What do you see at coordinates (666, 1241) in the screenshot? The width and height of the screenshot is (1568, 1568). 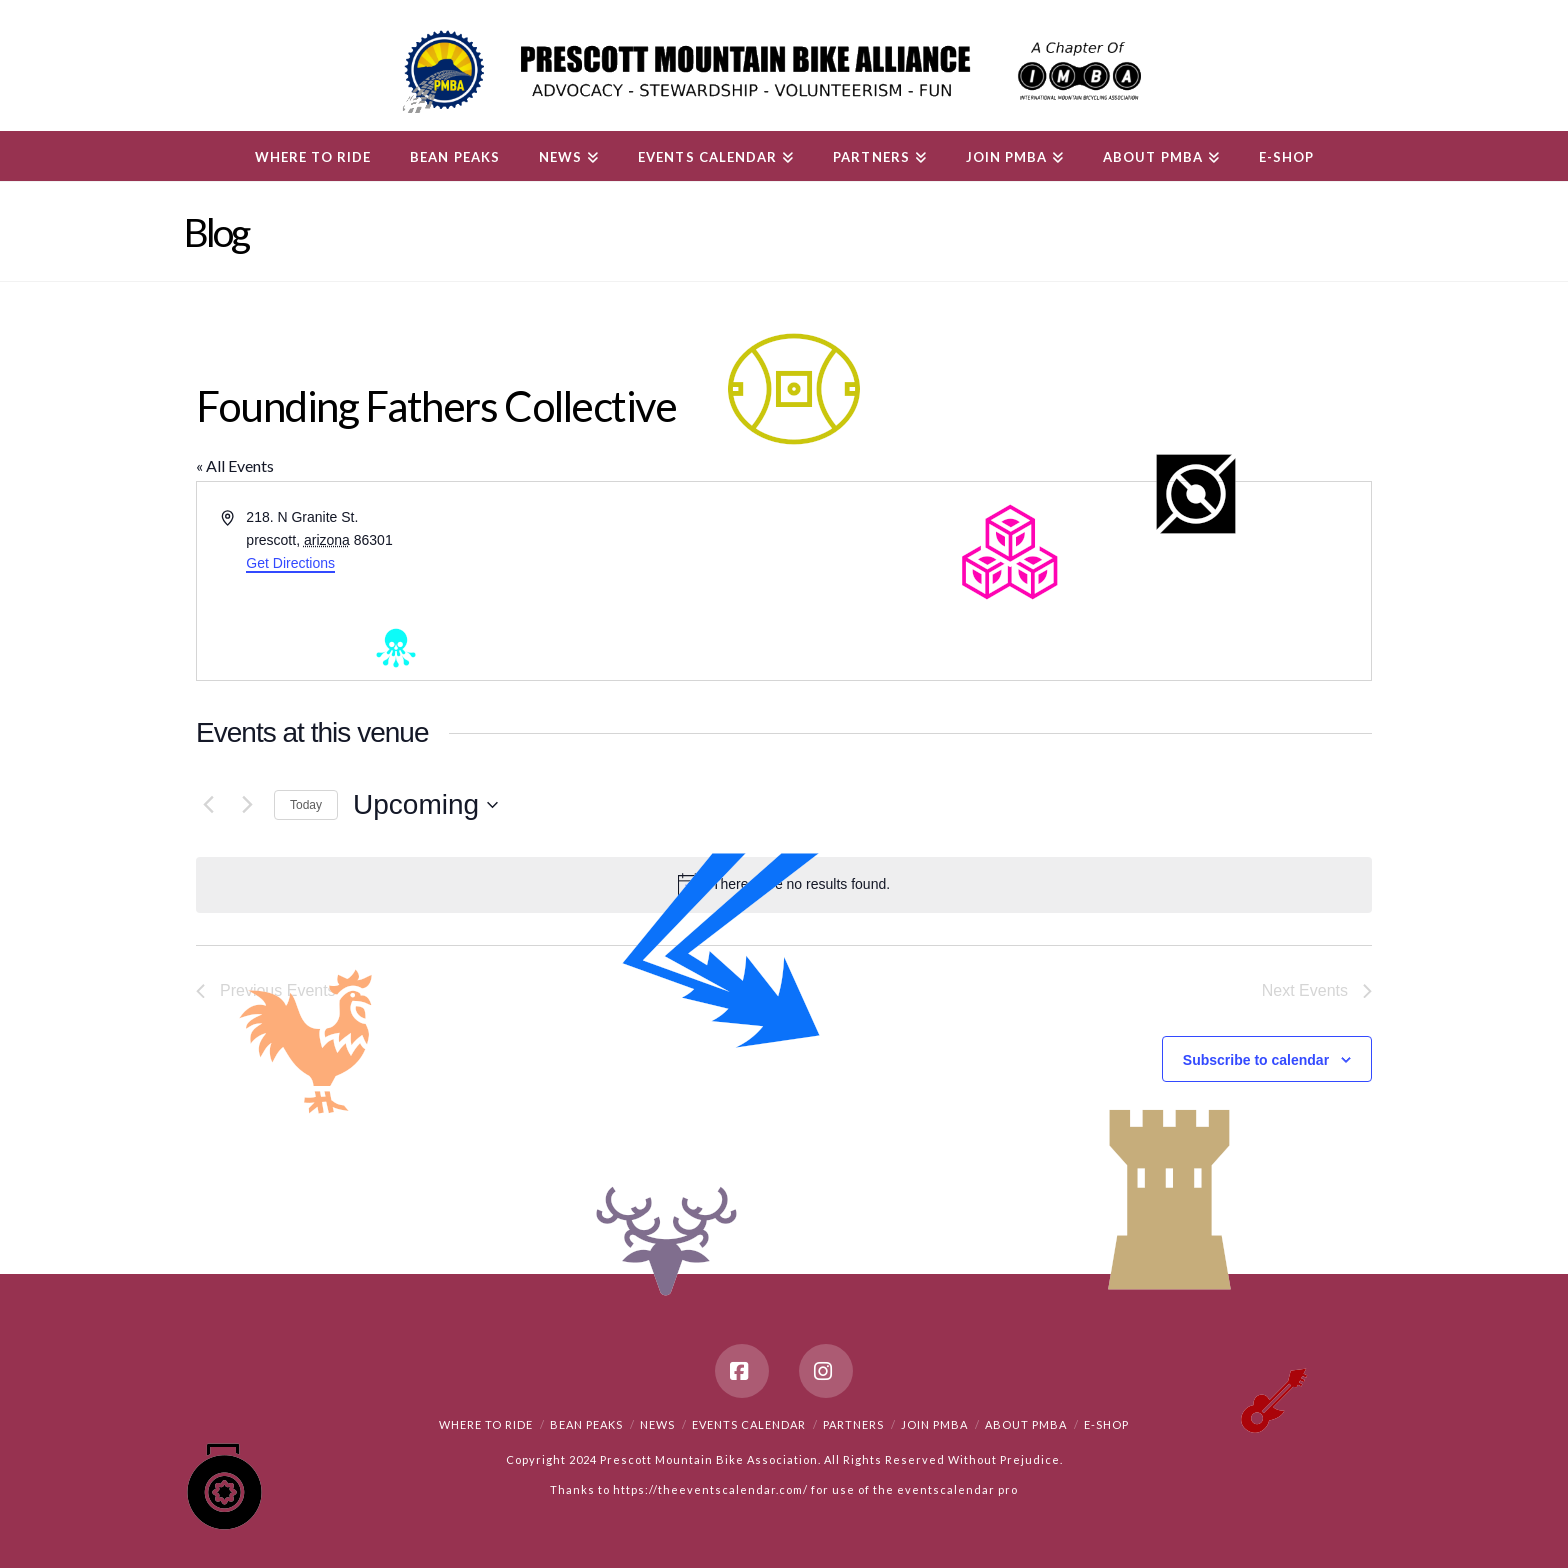 I see `wildlife or nature category indicator` at bounding box center [666, 1241].